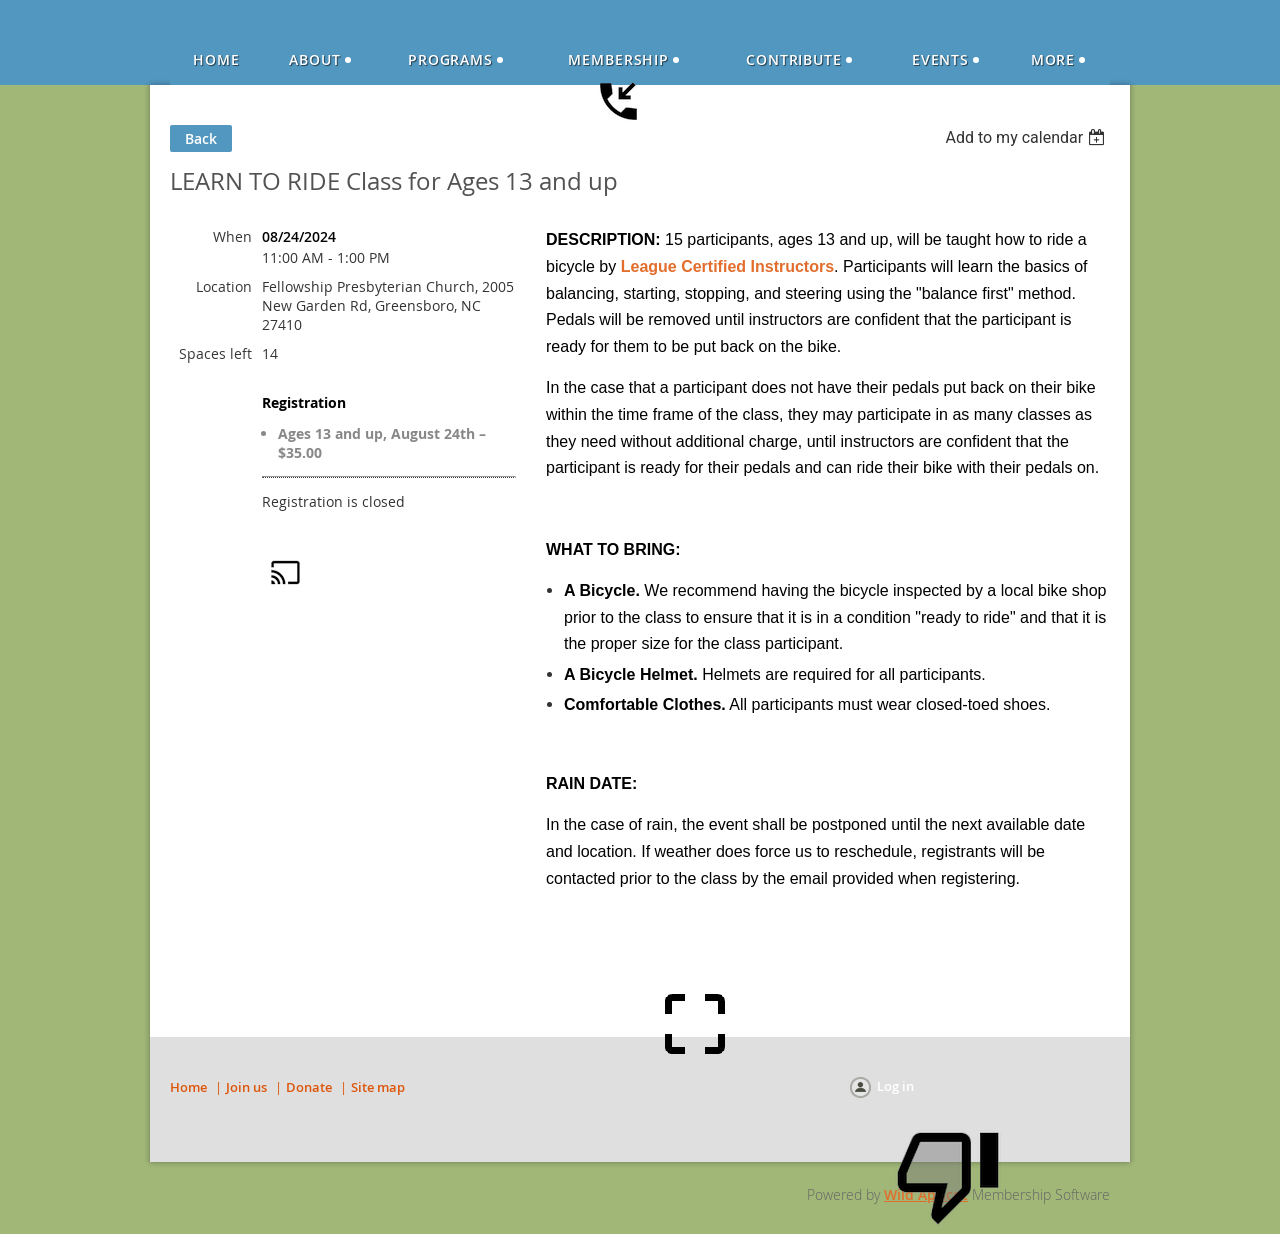 Image resolution: width=1280 pixels, height=1234 pixels. Describe the element at coordinates (948, 1174) in the screenshot. I see `dislike or downvote content` at that location.